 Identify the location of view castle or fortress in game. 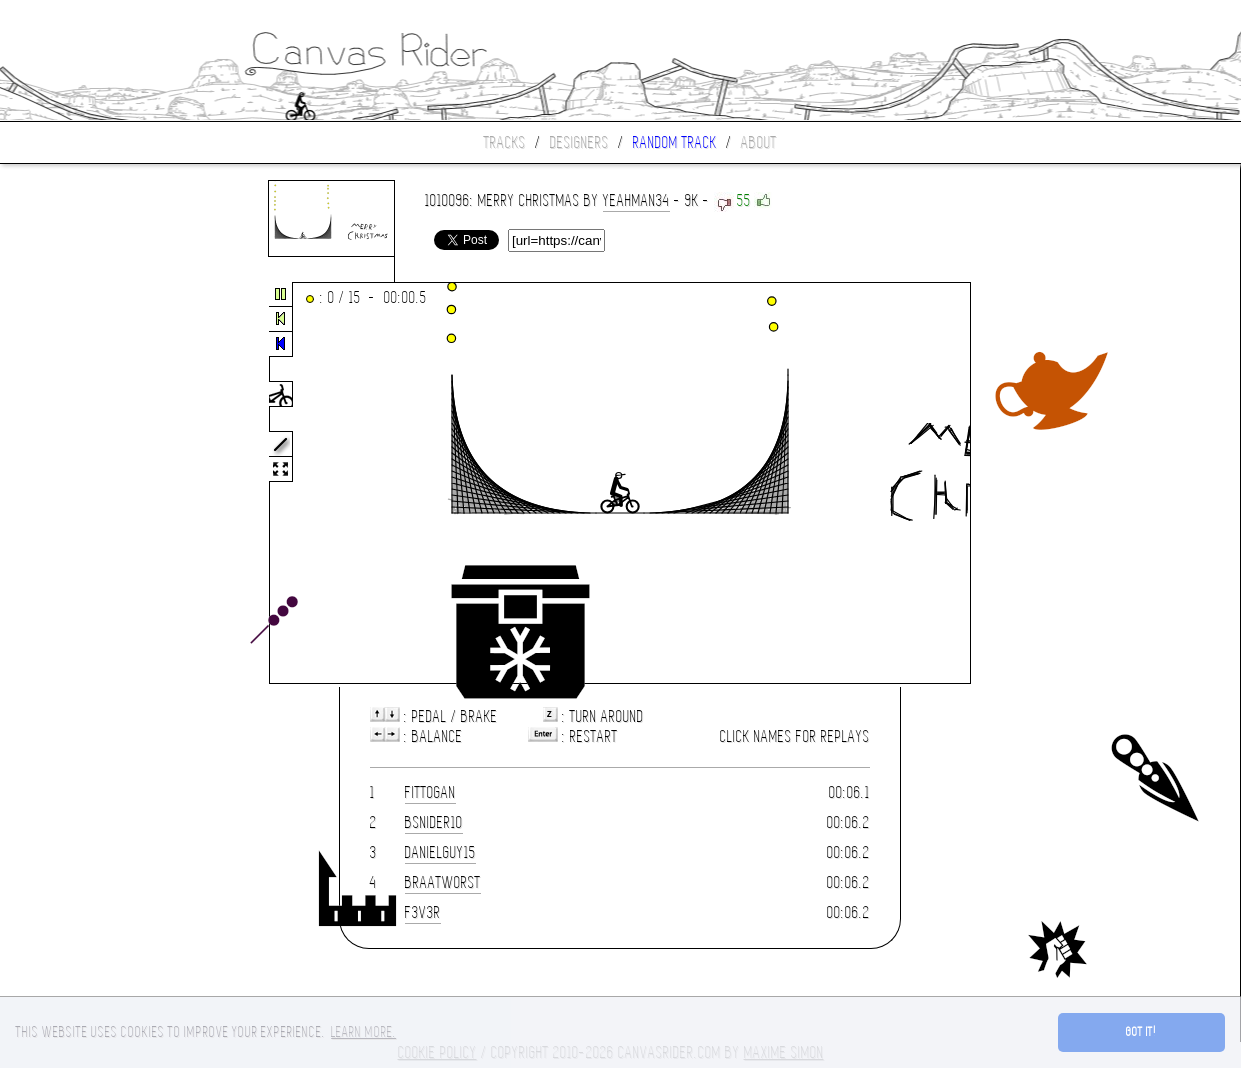
(357, 887).